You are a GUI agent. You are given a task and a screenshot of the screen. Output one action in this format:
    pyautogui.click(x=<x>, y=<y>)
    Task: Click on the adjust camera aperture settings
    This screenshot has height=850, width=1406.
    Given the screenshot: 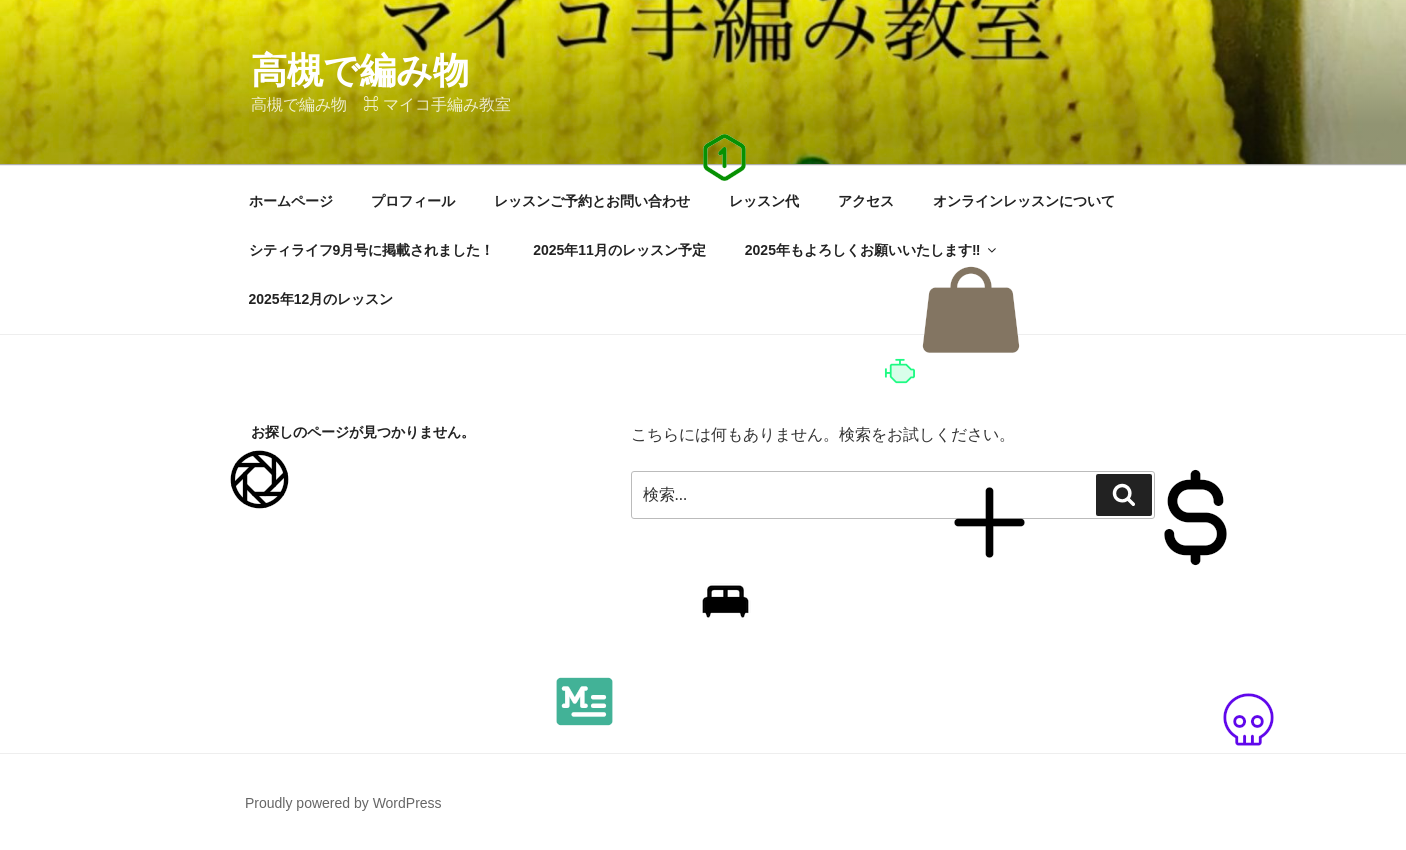 What is the action you would take?
    pyautogui.click(x=259, y=479)
    